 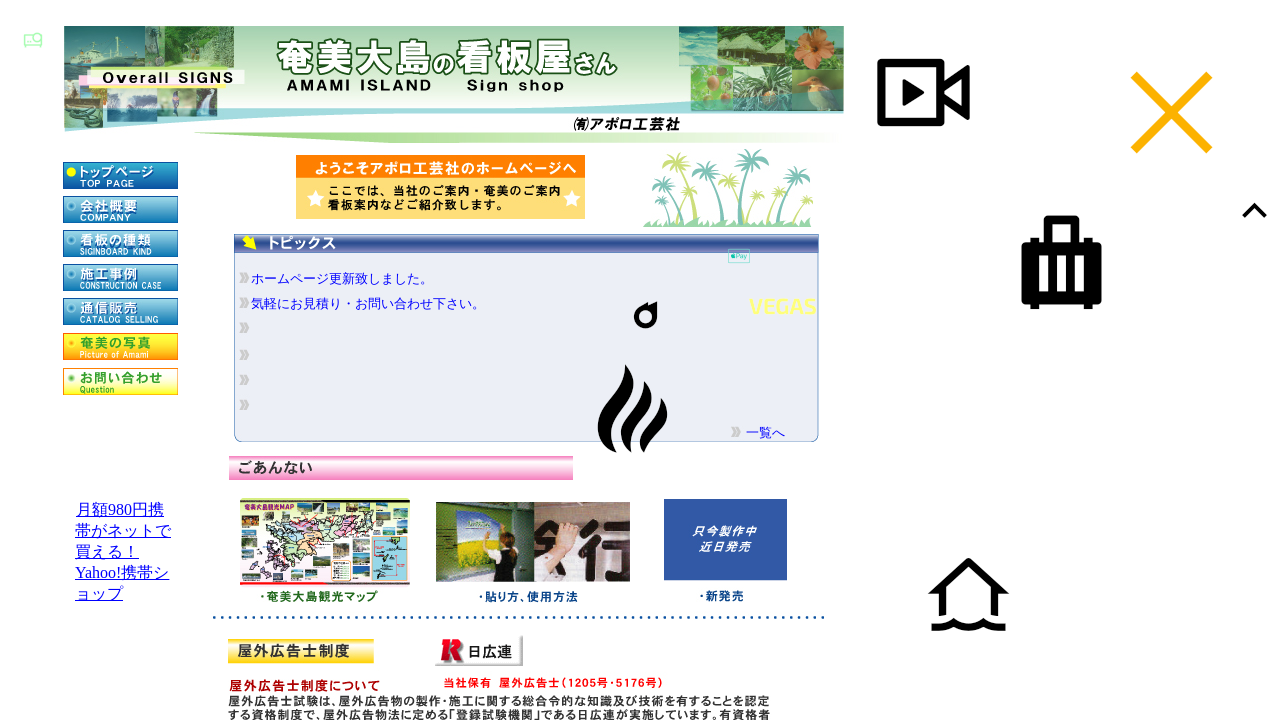 I want to click on access travel or trip planning features, so click(x=1061, y=264).